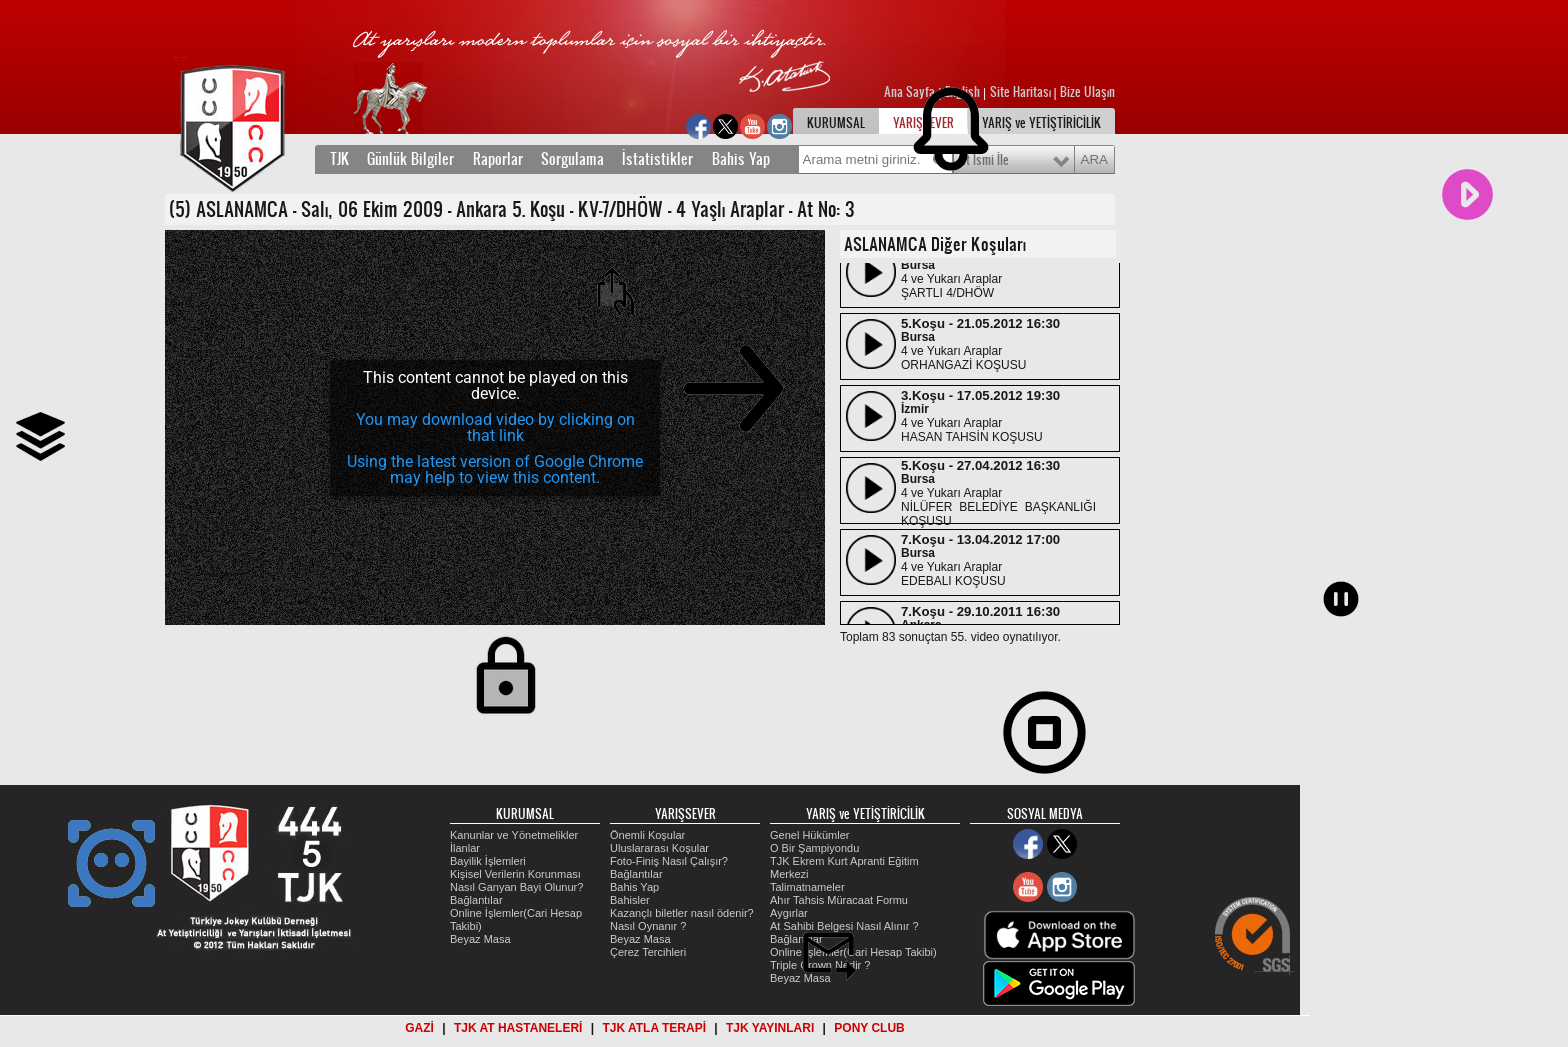  Describe the element at coordinates (1467, 194) in the screenshot. I see `play media or video content` at that location.